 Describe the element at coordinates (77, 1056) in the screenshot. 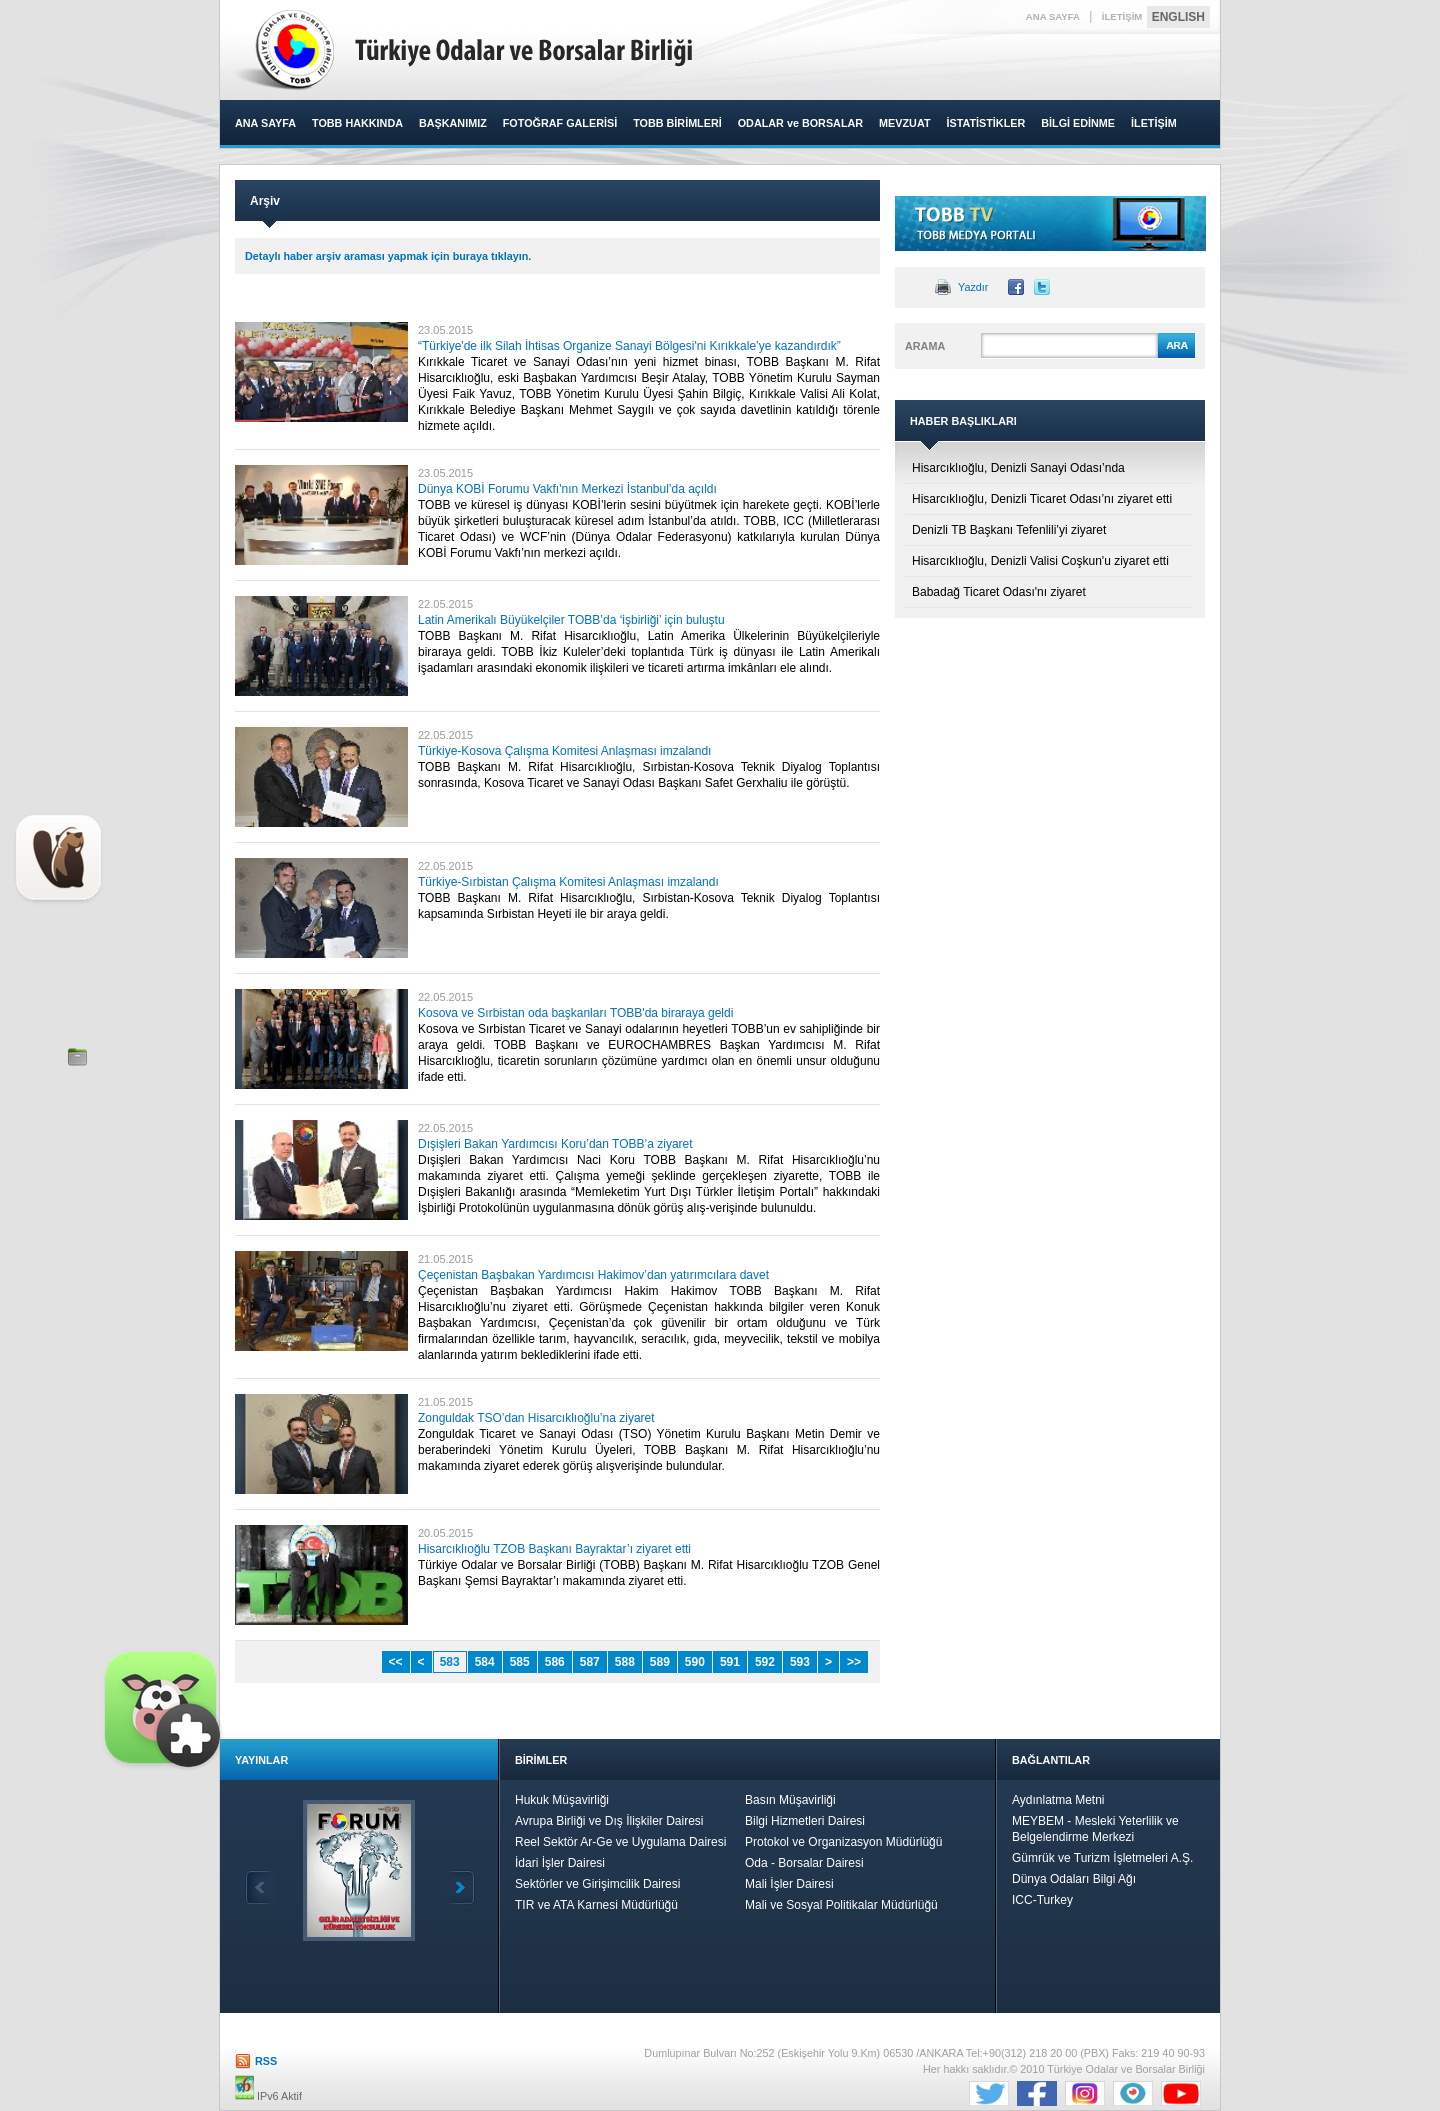

I see `open file manager application` at that location.